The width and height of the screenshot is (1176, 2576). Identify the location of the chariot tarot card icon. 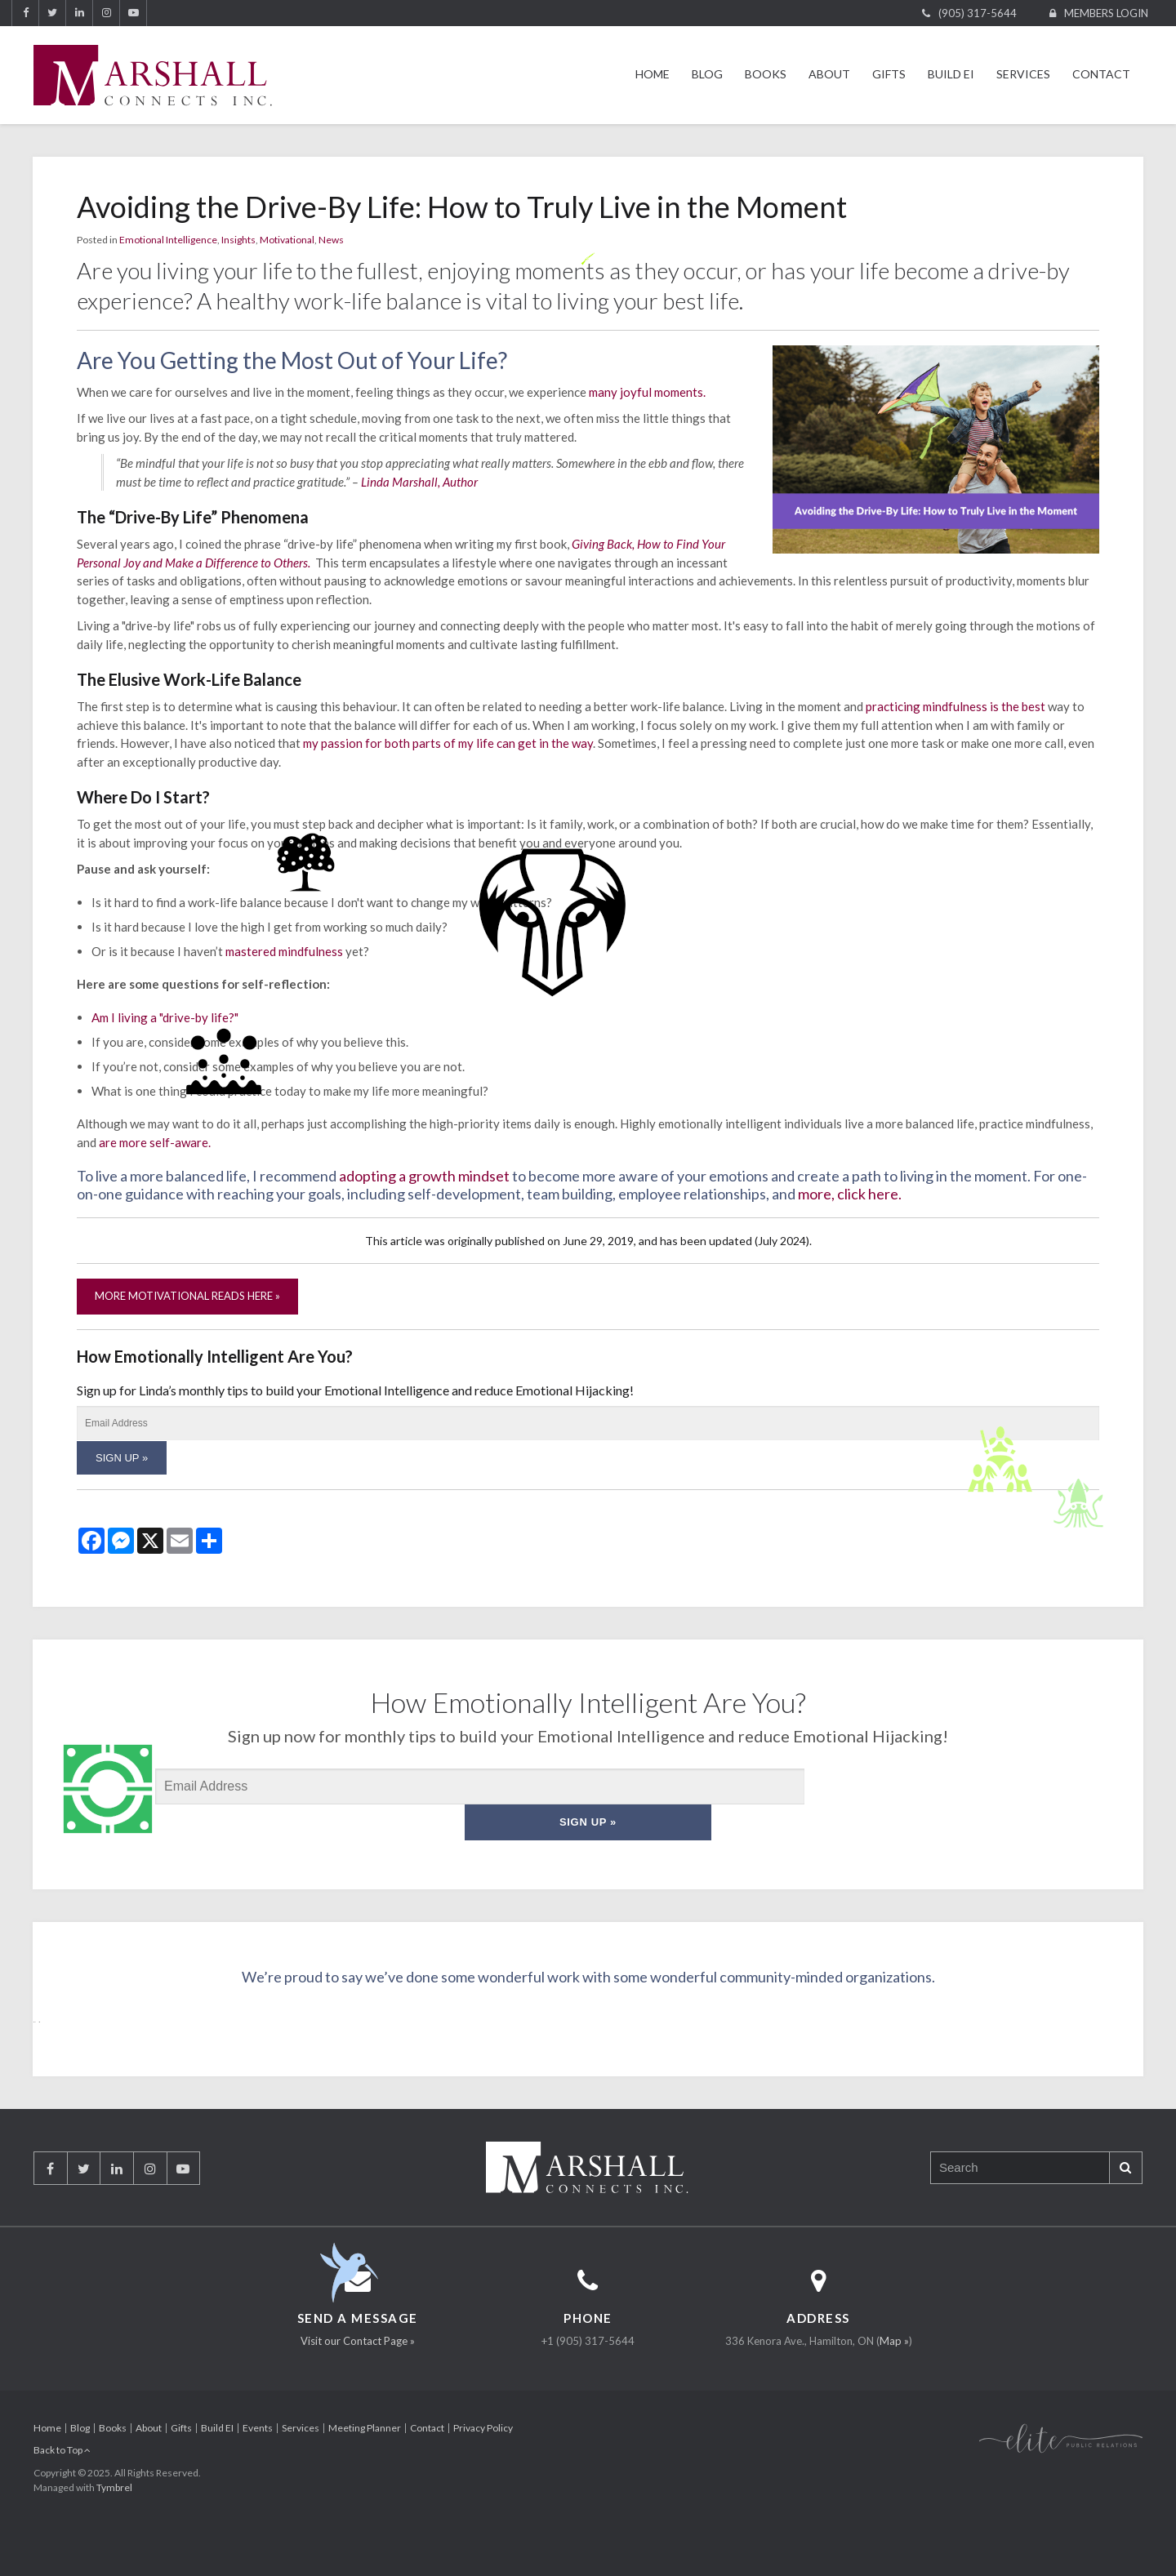
(1000, 1458).